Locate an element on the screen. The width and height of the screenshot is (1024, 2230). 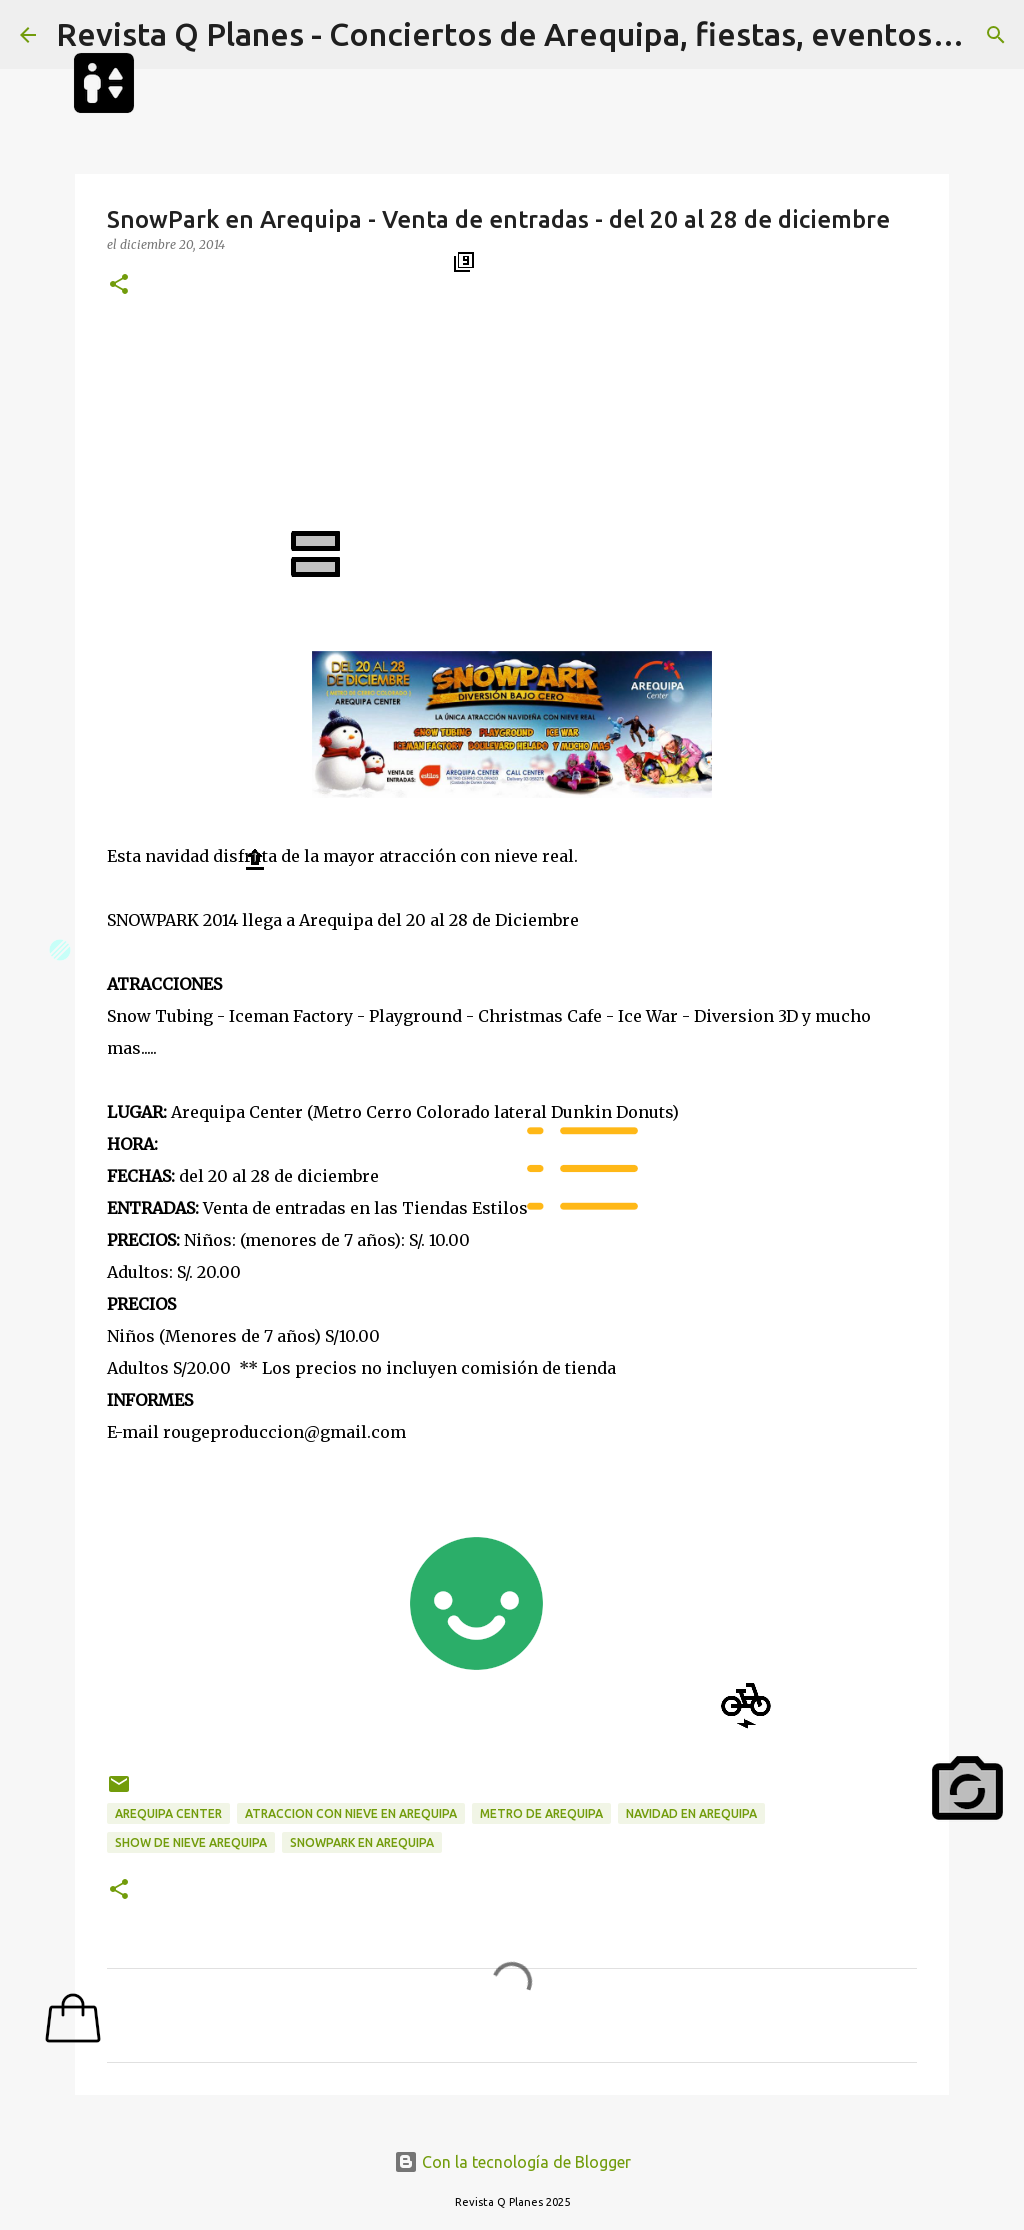
indicates elevator access nearby is located at coordinates (104, 83).